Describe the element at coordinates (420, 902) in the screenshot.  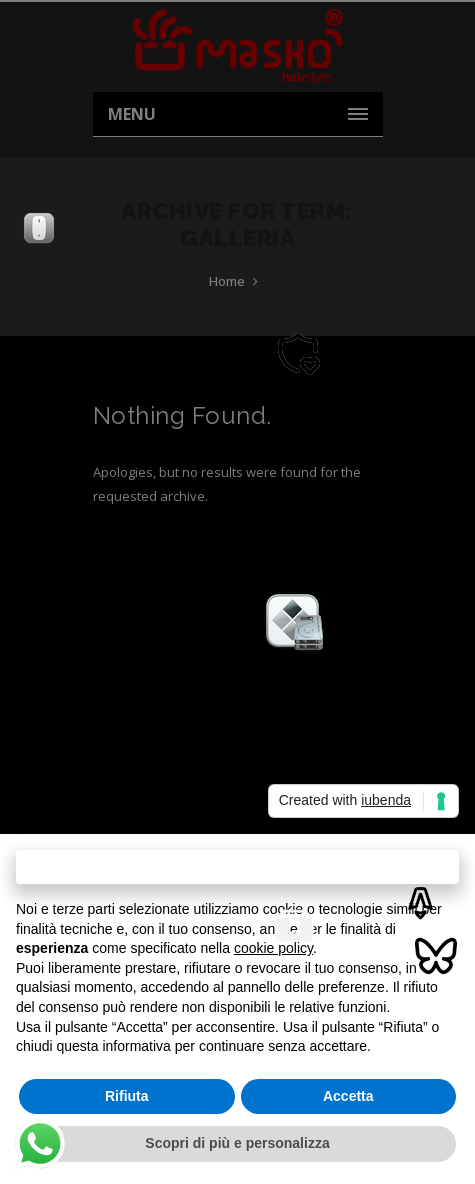
I see `astro framework logo` at that location.